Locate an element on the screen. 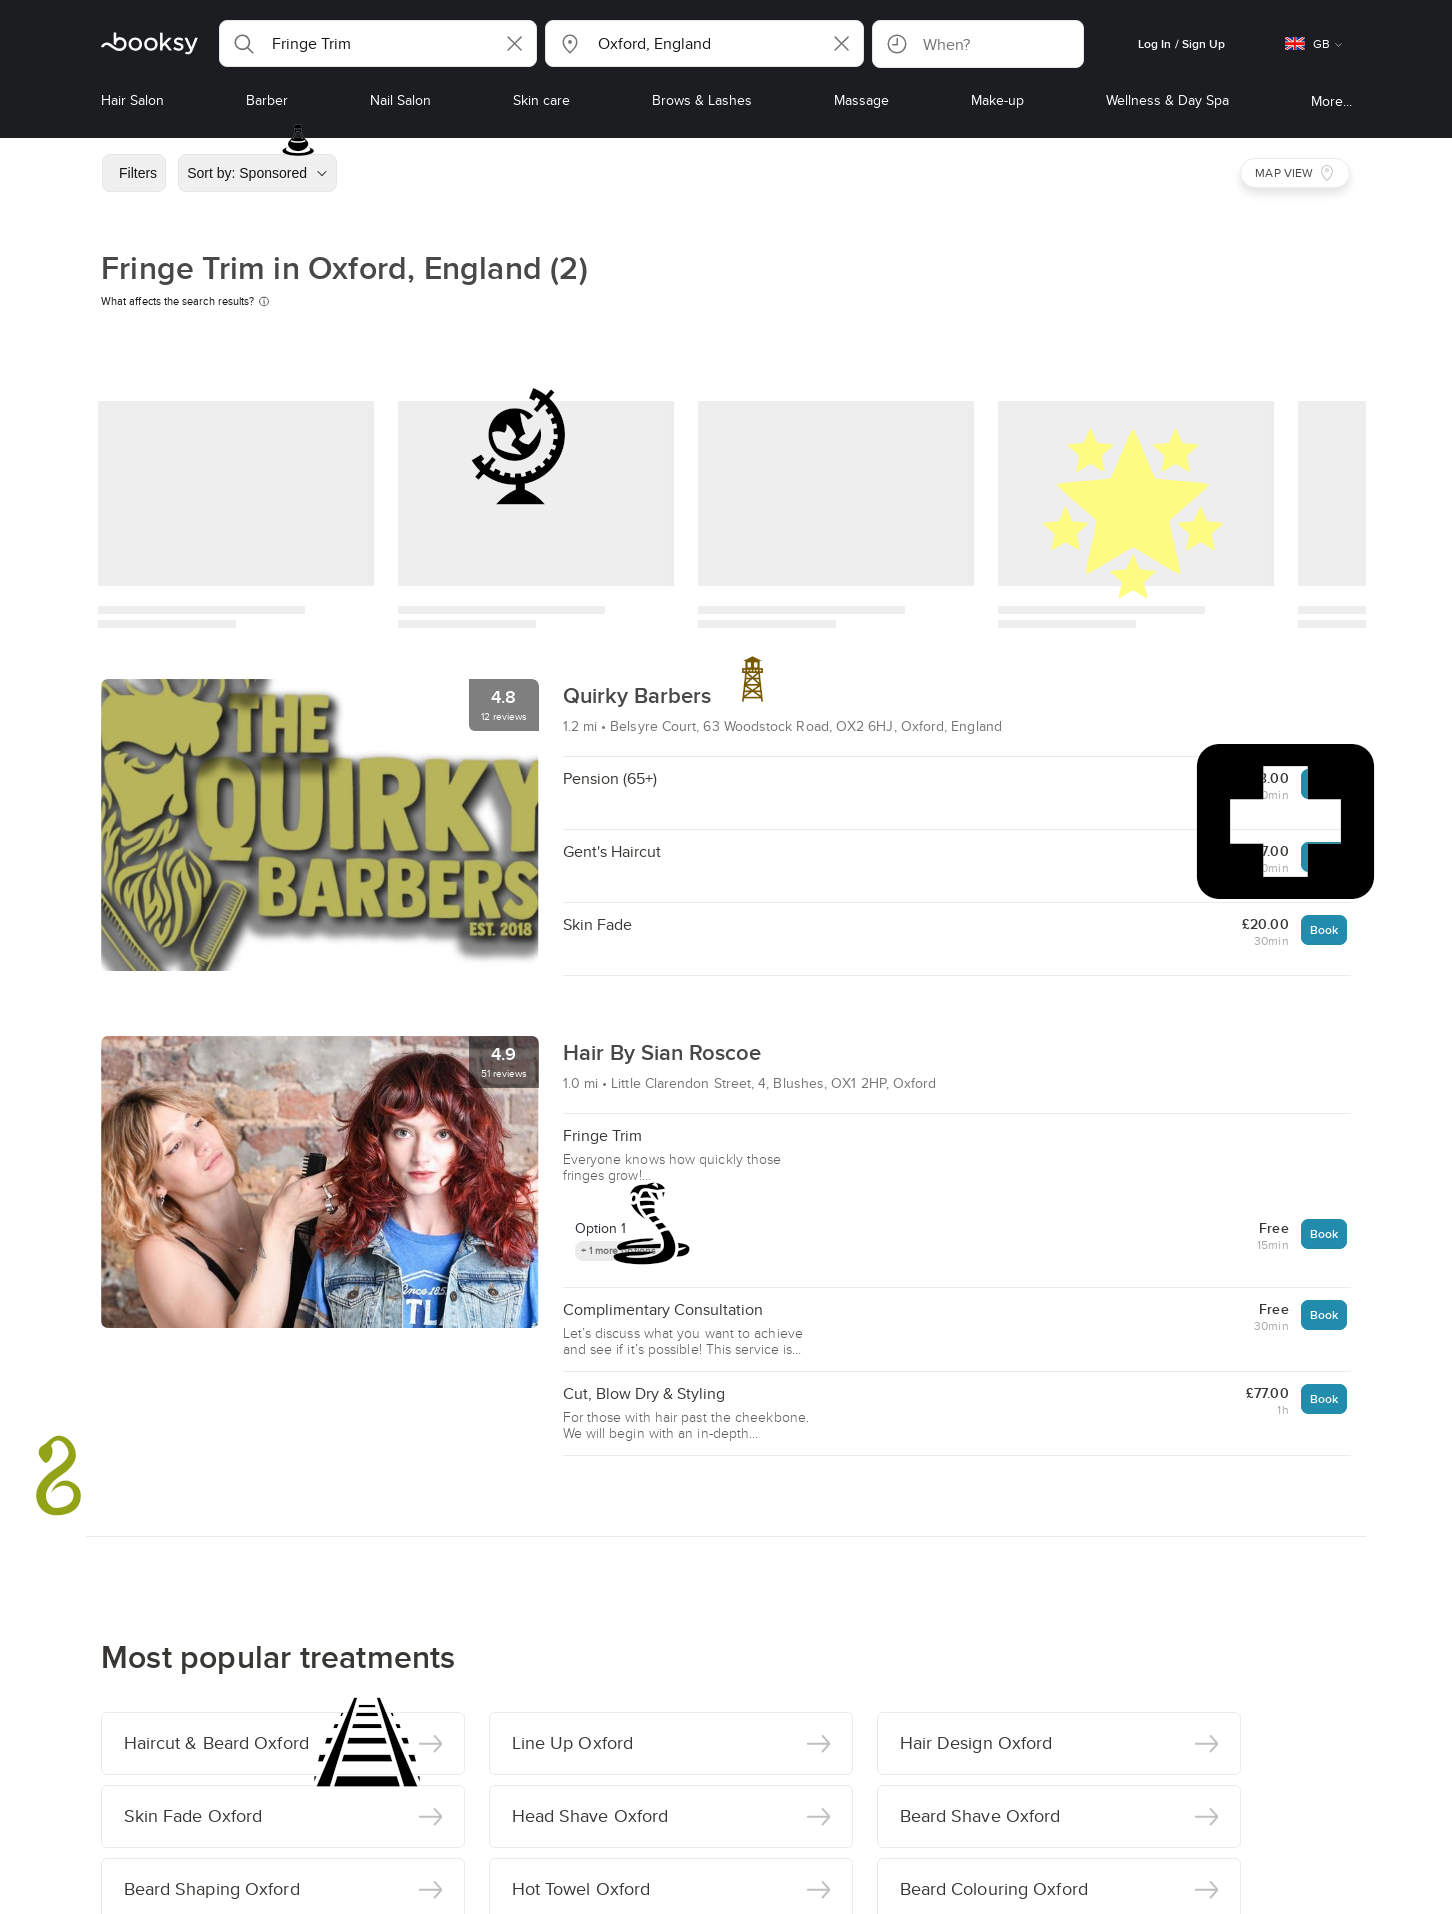 The width and height of the screenshot is (1452, 1914). use a potion item from inventory is located at coordinates (298, 140).